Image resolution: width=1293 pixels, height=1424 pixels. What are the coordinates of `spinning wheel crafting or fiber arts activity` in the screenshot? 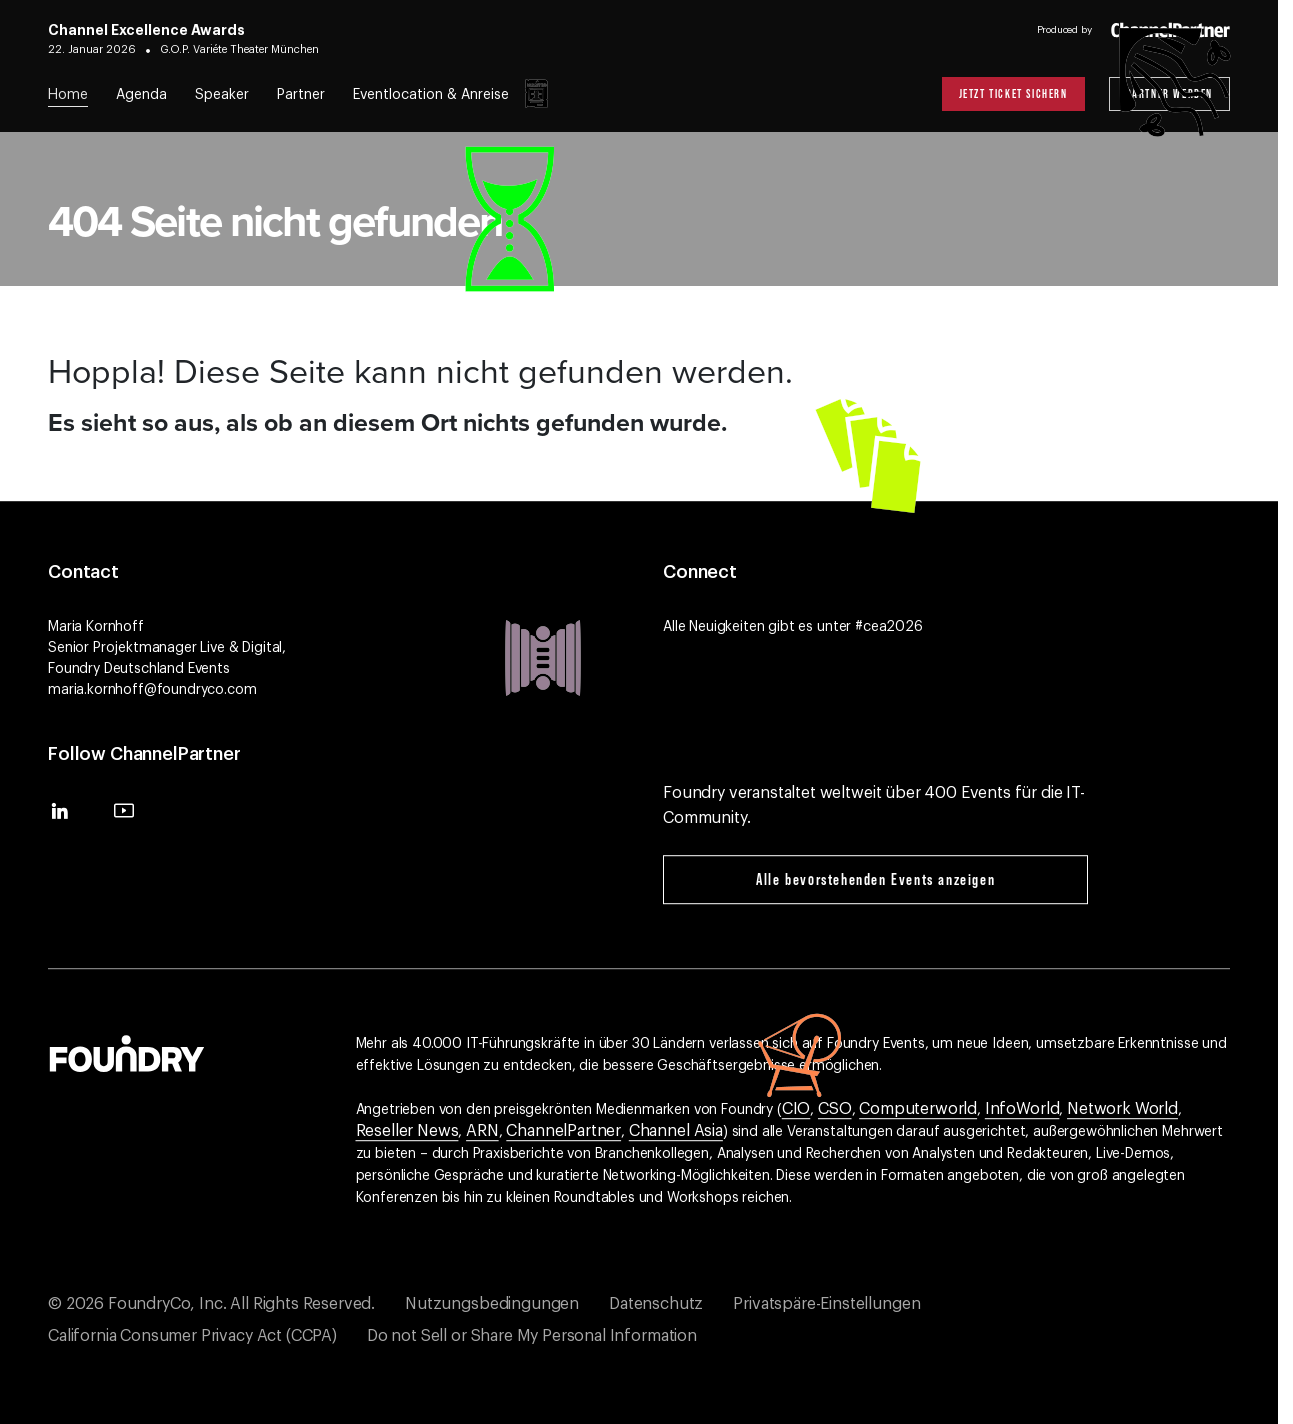 It's located at (799, 1056).